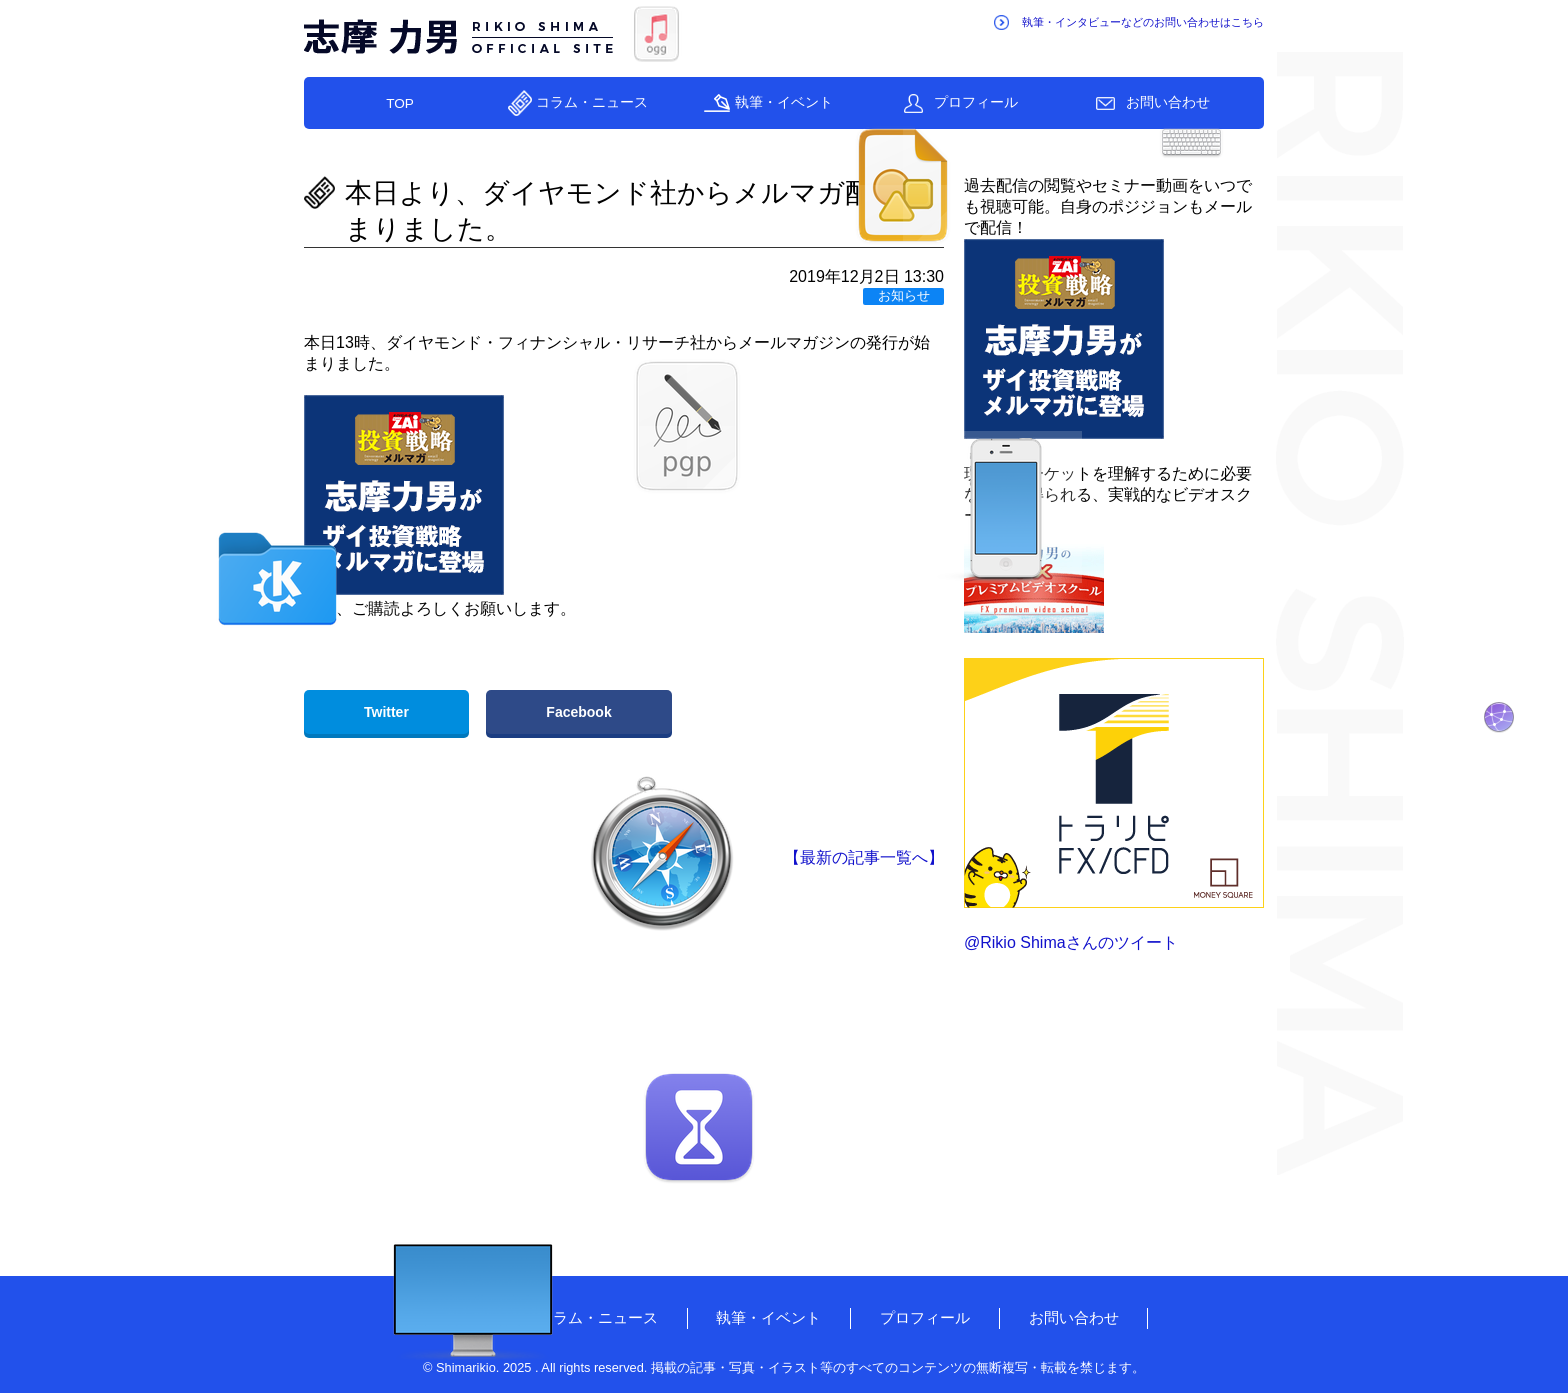  Describe the element at coordinates (1006, 507) in the screenshot. I see `connect or sync a white iPhone device` at that location.